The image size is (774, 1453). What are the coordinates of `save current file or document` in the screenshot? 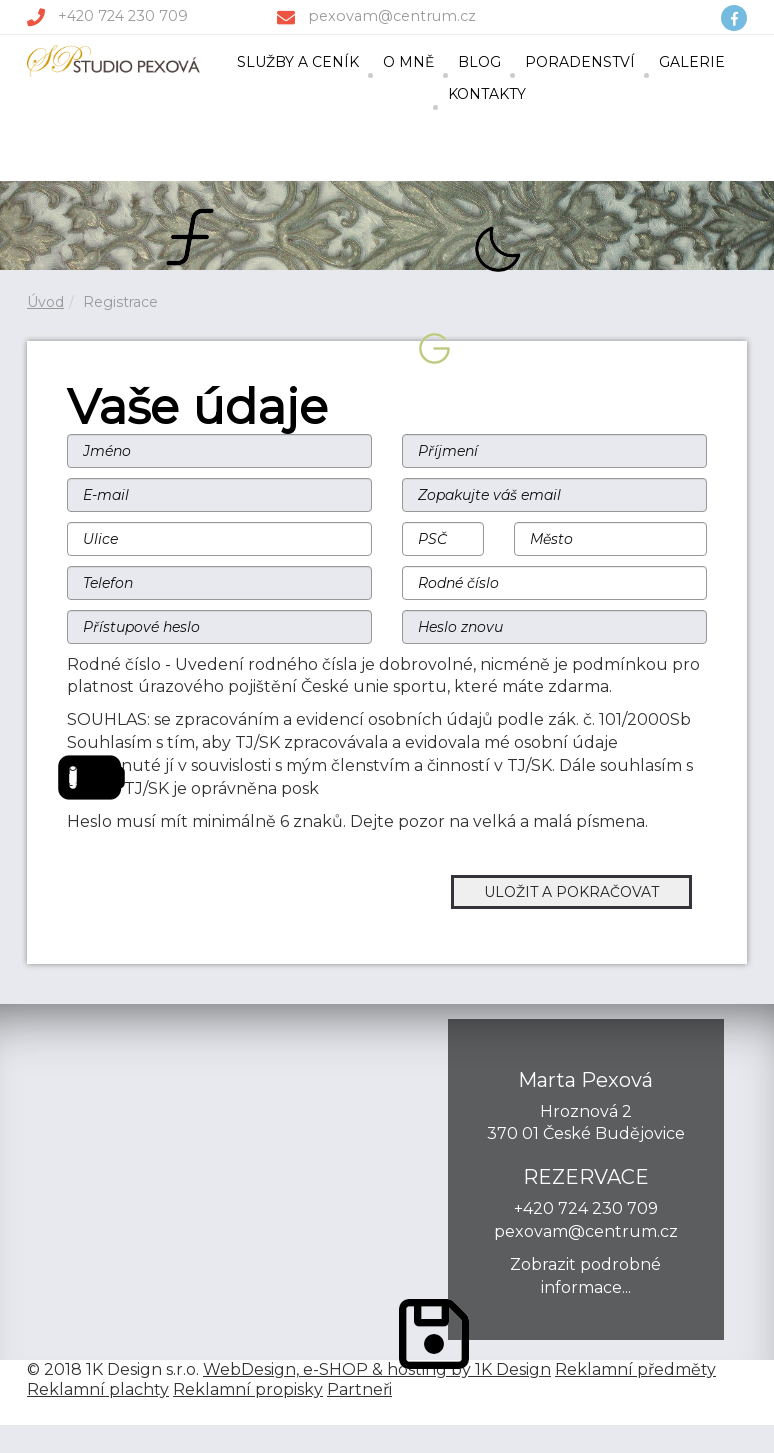 It's located at (434, 1334).